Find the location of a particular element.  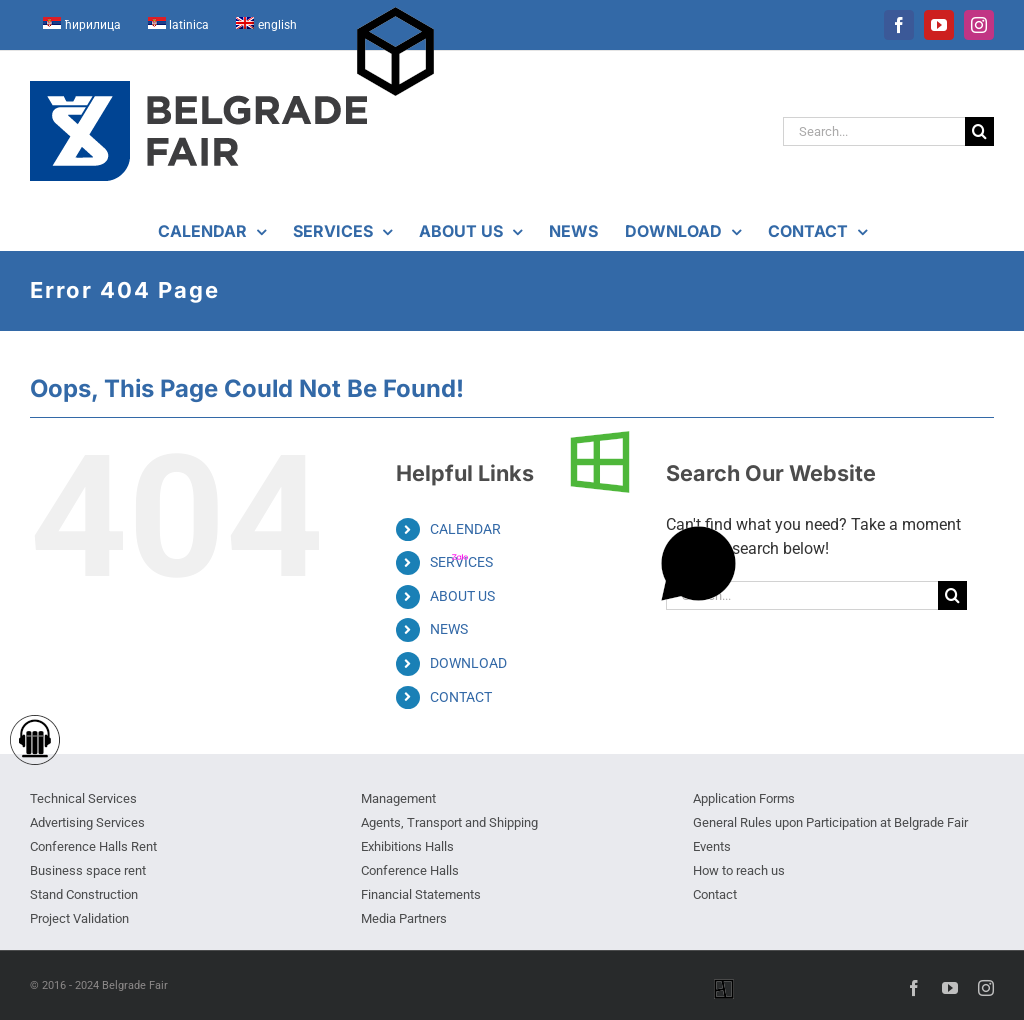

view 3d objects or models is located at coordinates (395, 51).